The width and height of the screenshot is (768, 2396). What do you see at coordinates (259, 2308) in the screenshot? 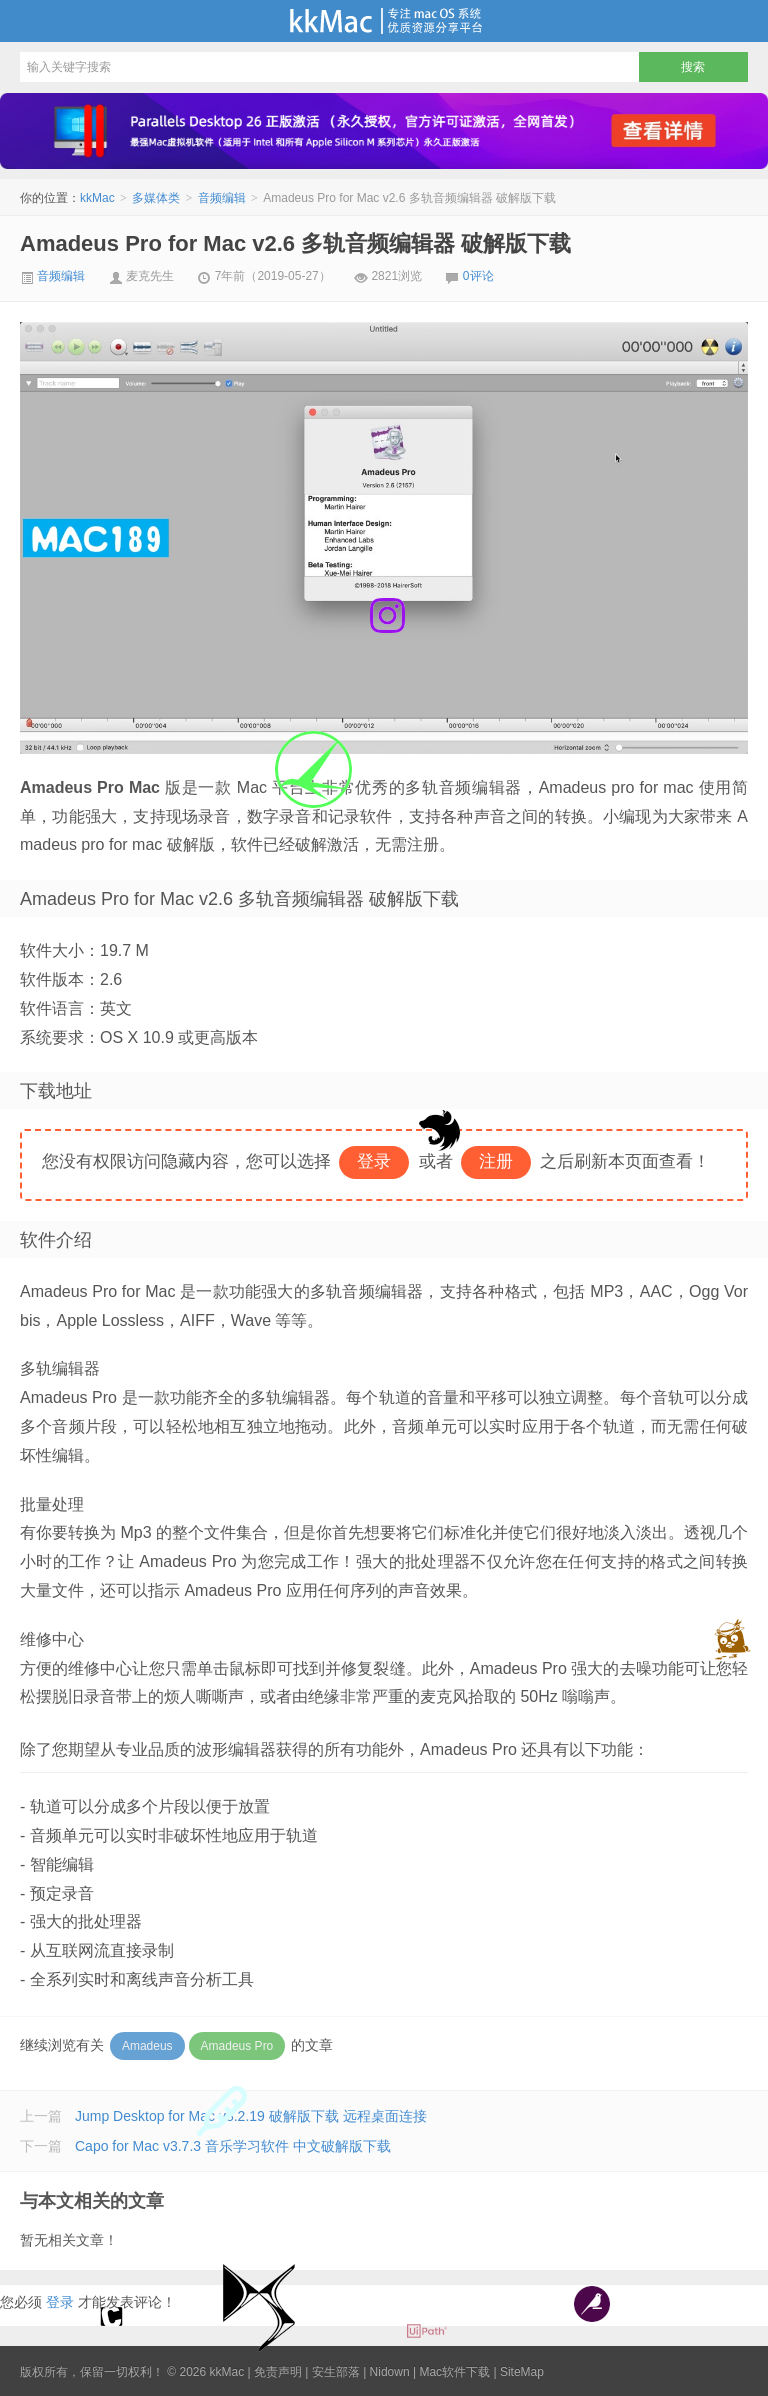
I see `DS Automobiles brand logo` at bounding box center [259, 2308].